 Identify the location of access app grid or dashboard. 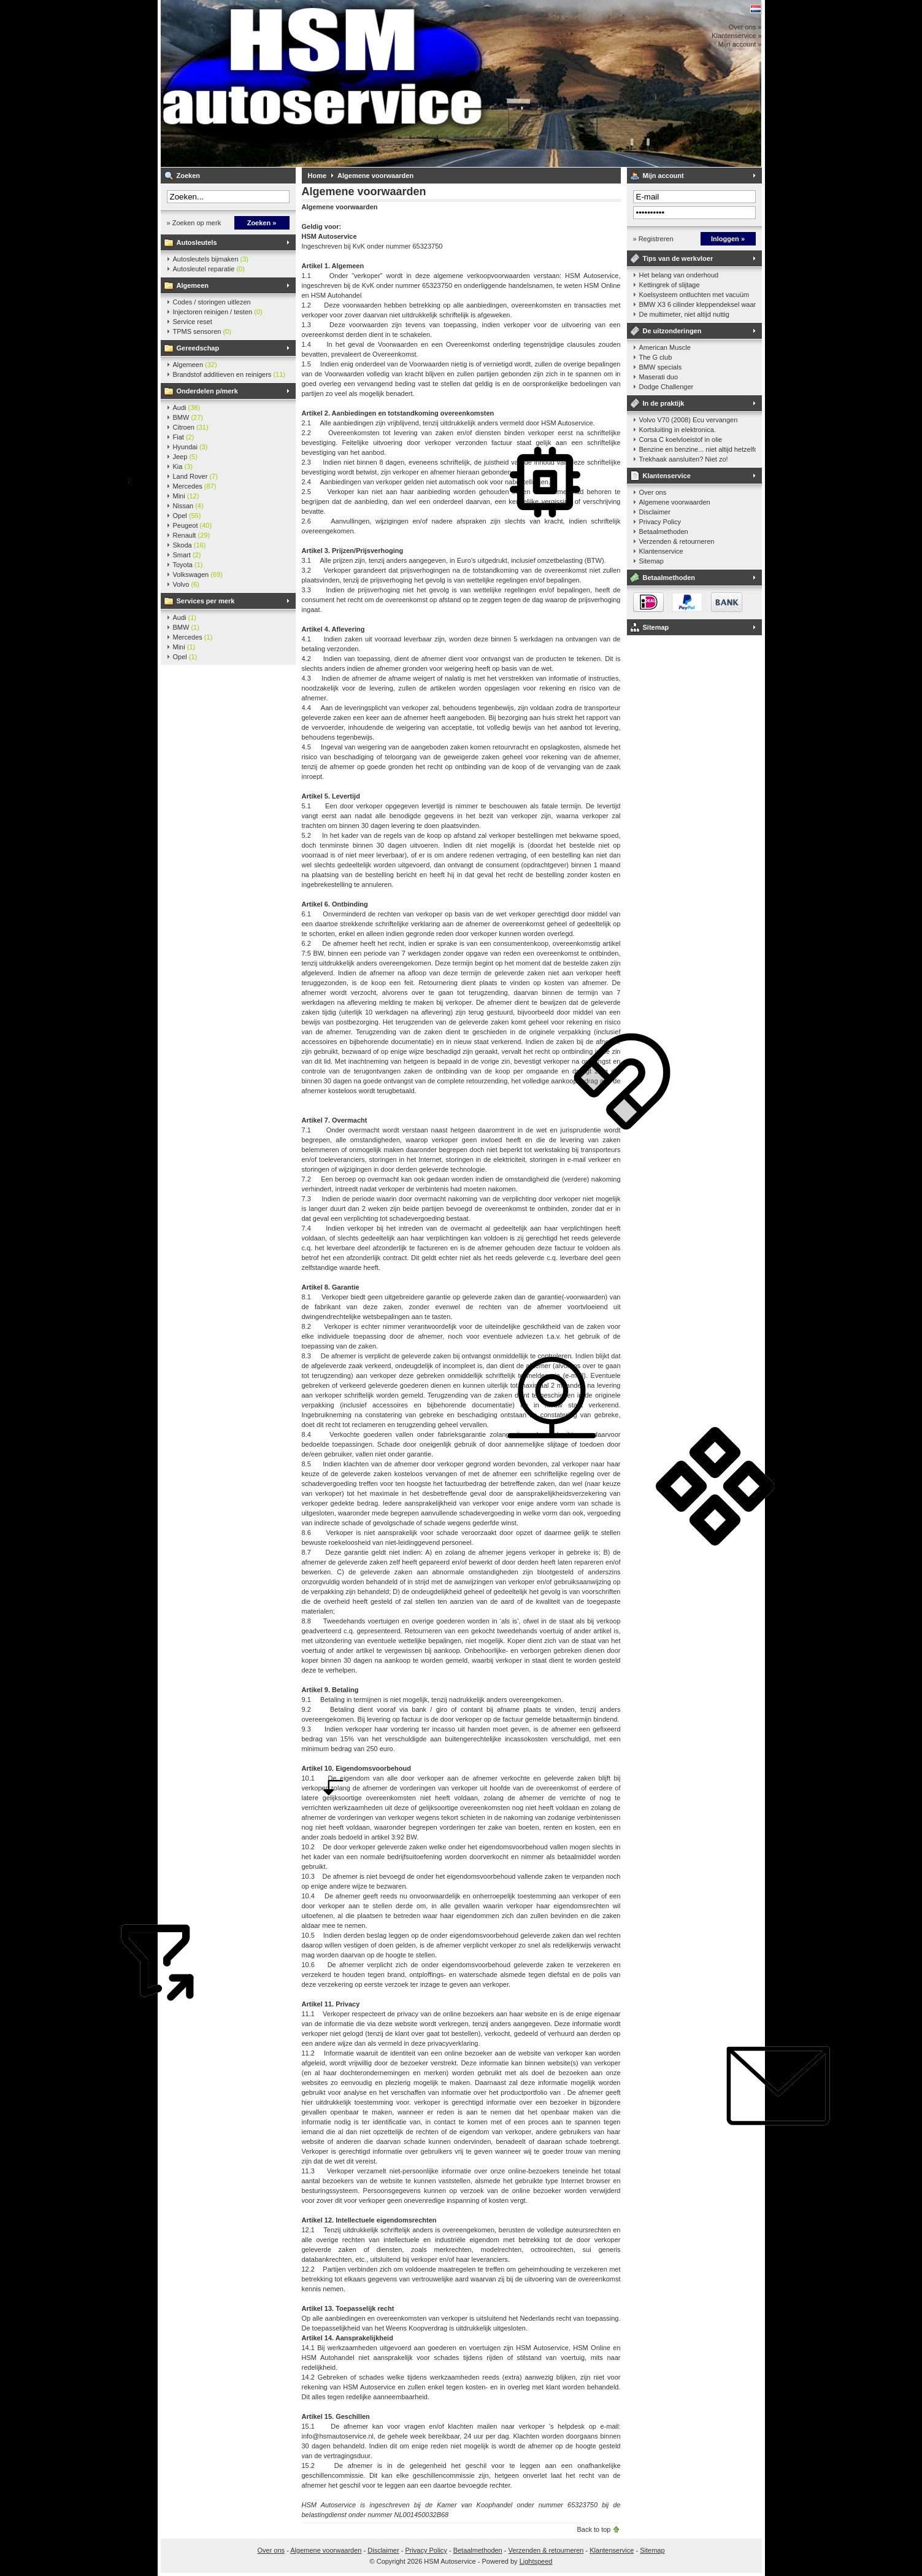
(715, 1486).